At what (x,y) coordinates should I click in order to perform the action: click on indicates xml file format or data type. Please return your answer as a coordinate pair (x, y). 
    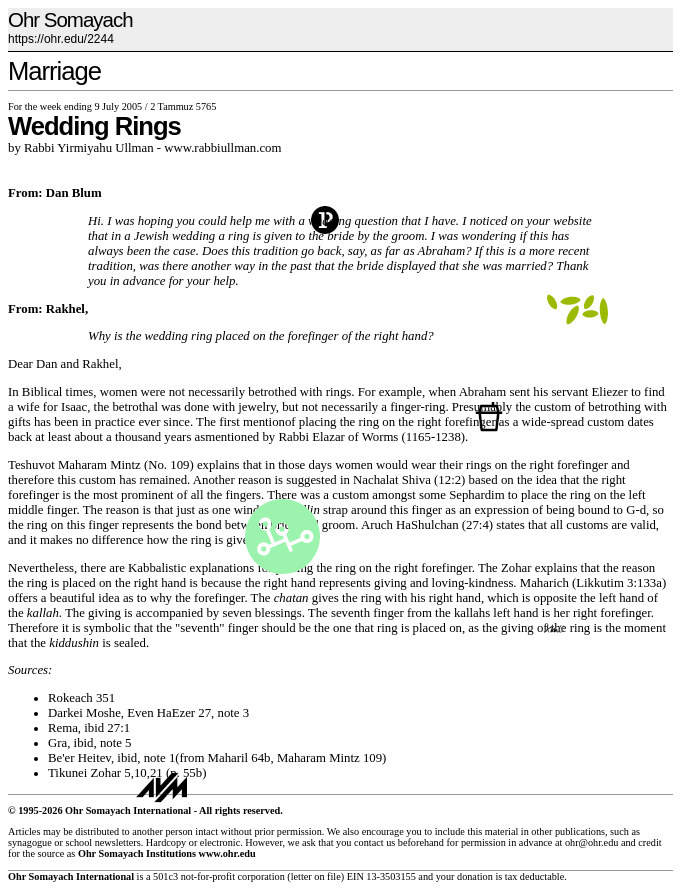
    Looking at the image, I should click on (554, 628).